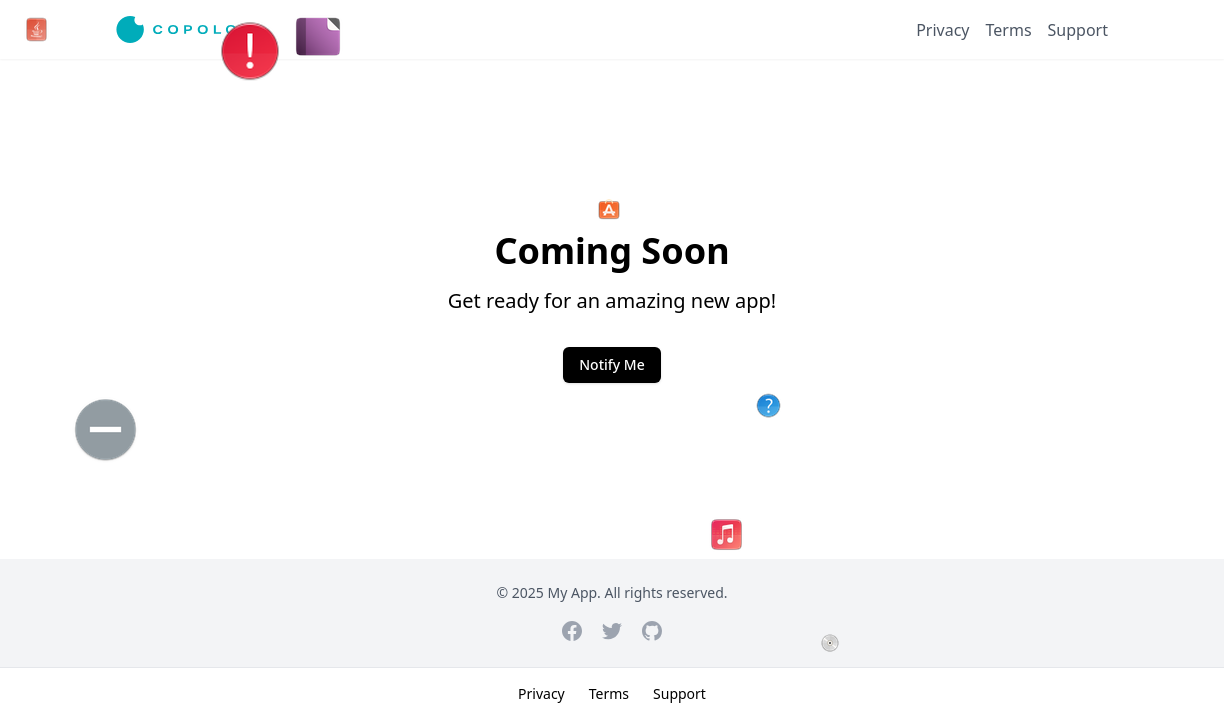  What do you see at coordinates (105, 429) in the screenshot?
I see `indicates file excluded from dropbox selective sync` at bounding box center [105, 429].